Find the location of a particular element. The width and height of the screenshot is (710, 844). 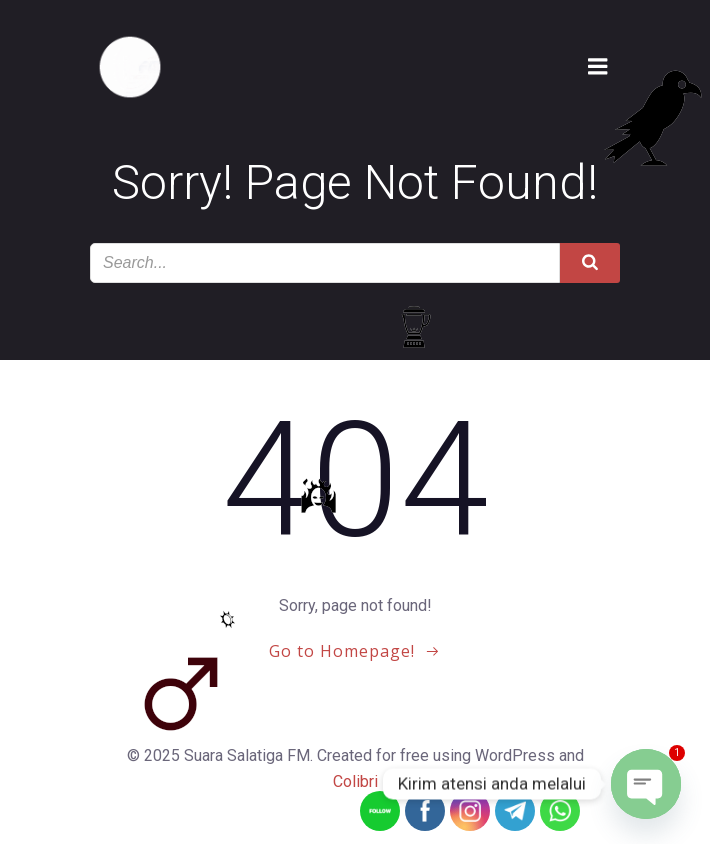

indicates male gender option is located at coordinates (181, 694).